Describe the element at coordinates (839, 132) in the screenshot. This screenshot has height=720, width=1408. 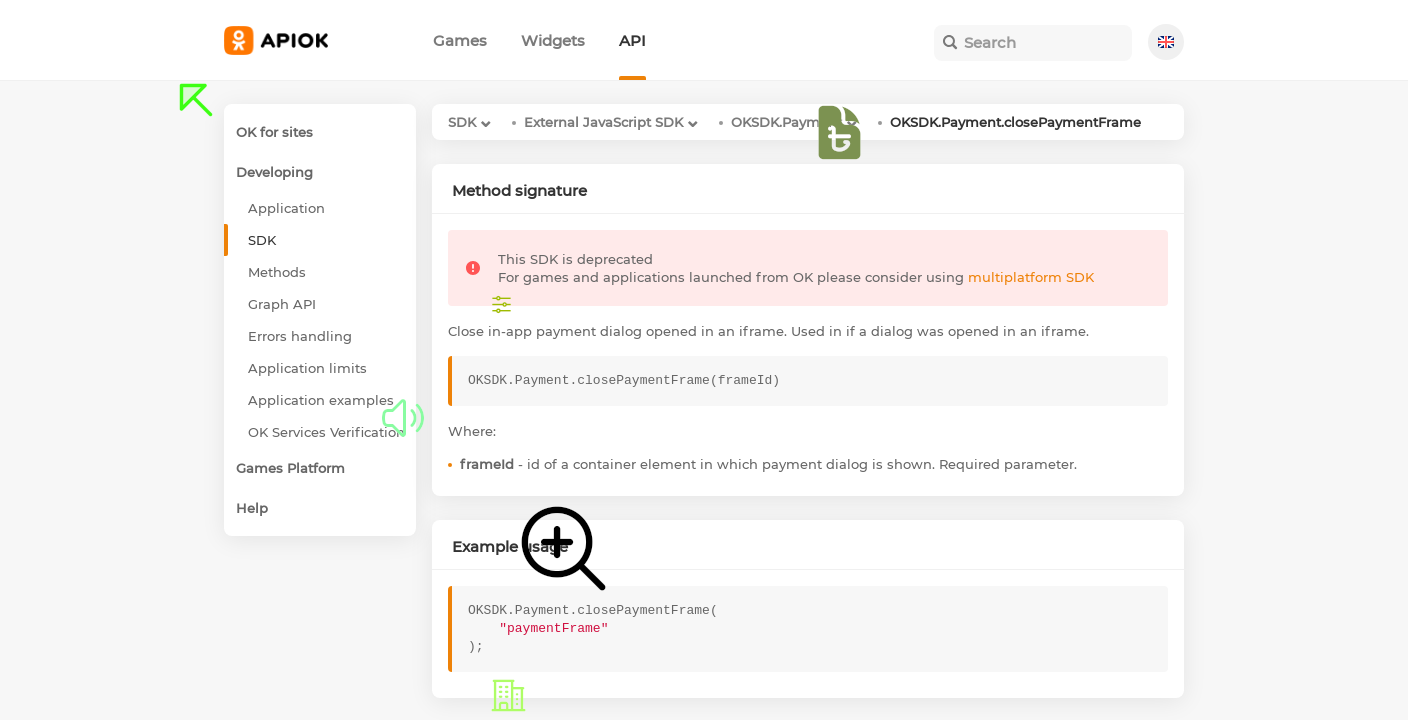
I see `view bangladeshi taka financial document` at that location.